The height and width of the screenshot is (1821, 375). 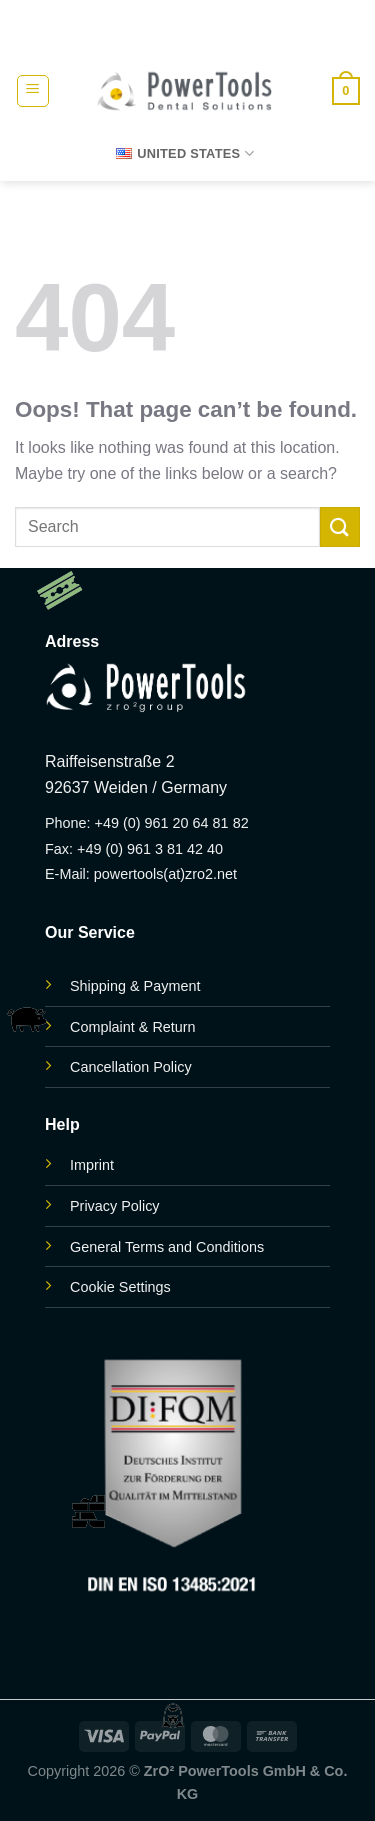 I want to click on indicates structural damage or destruction in gameplay, so click(x=88, y=1511).